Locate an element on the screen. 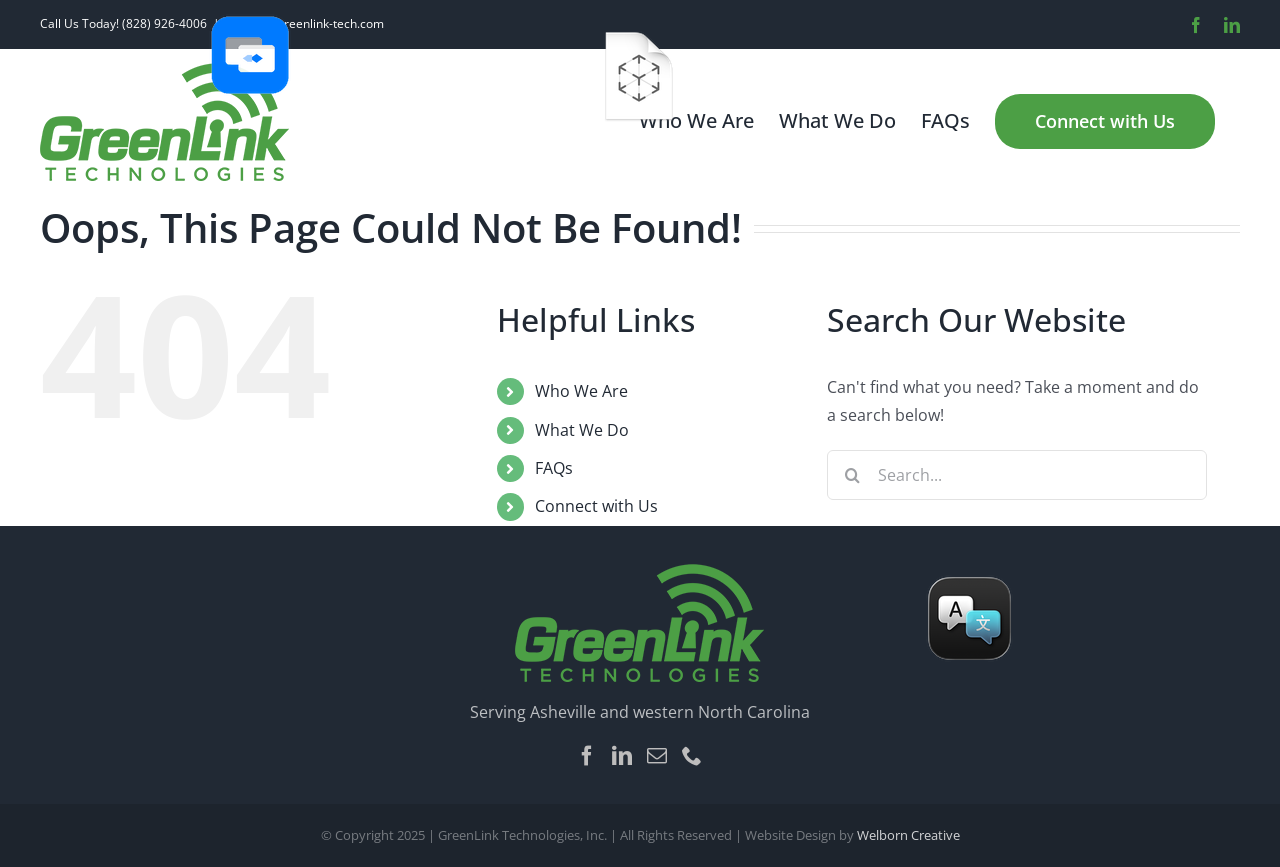  switch between open windows or applications is located at coordinates (250, 55).